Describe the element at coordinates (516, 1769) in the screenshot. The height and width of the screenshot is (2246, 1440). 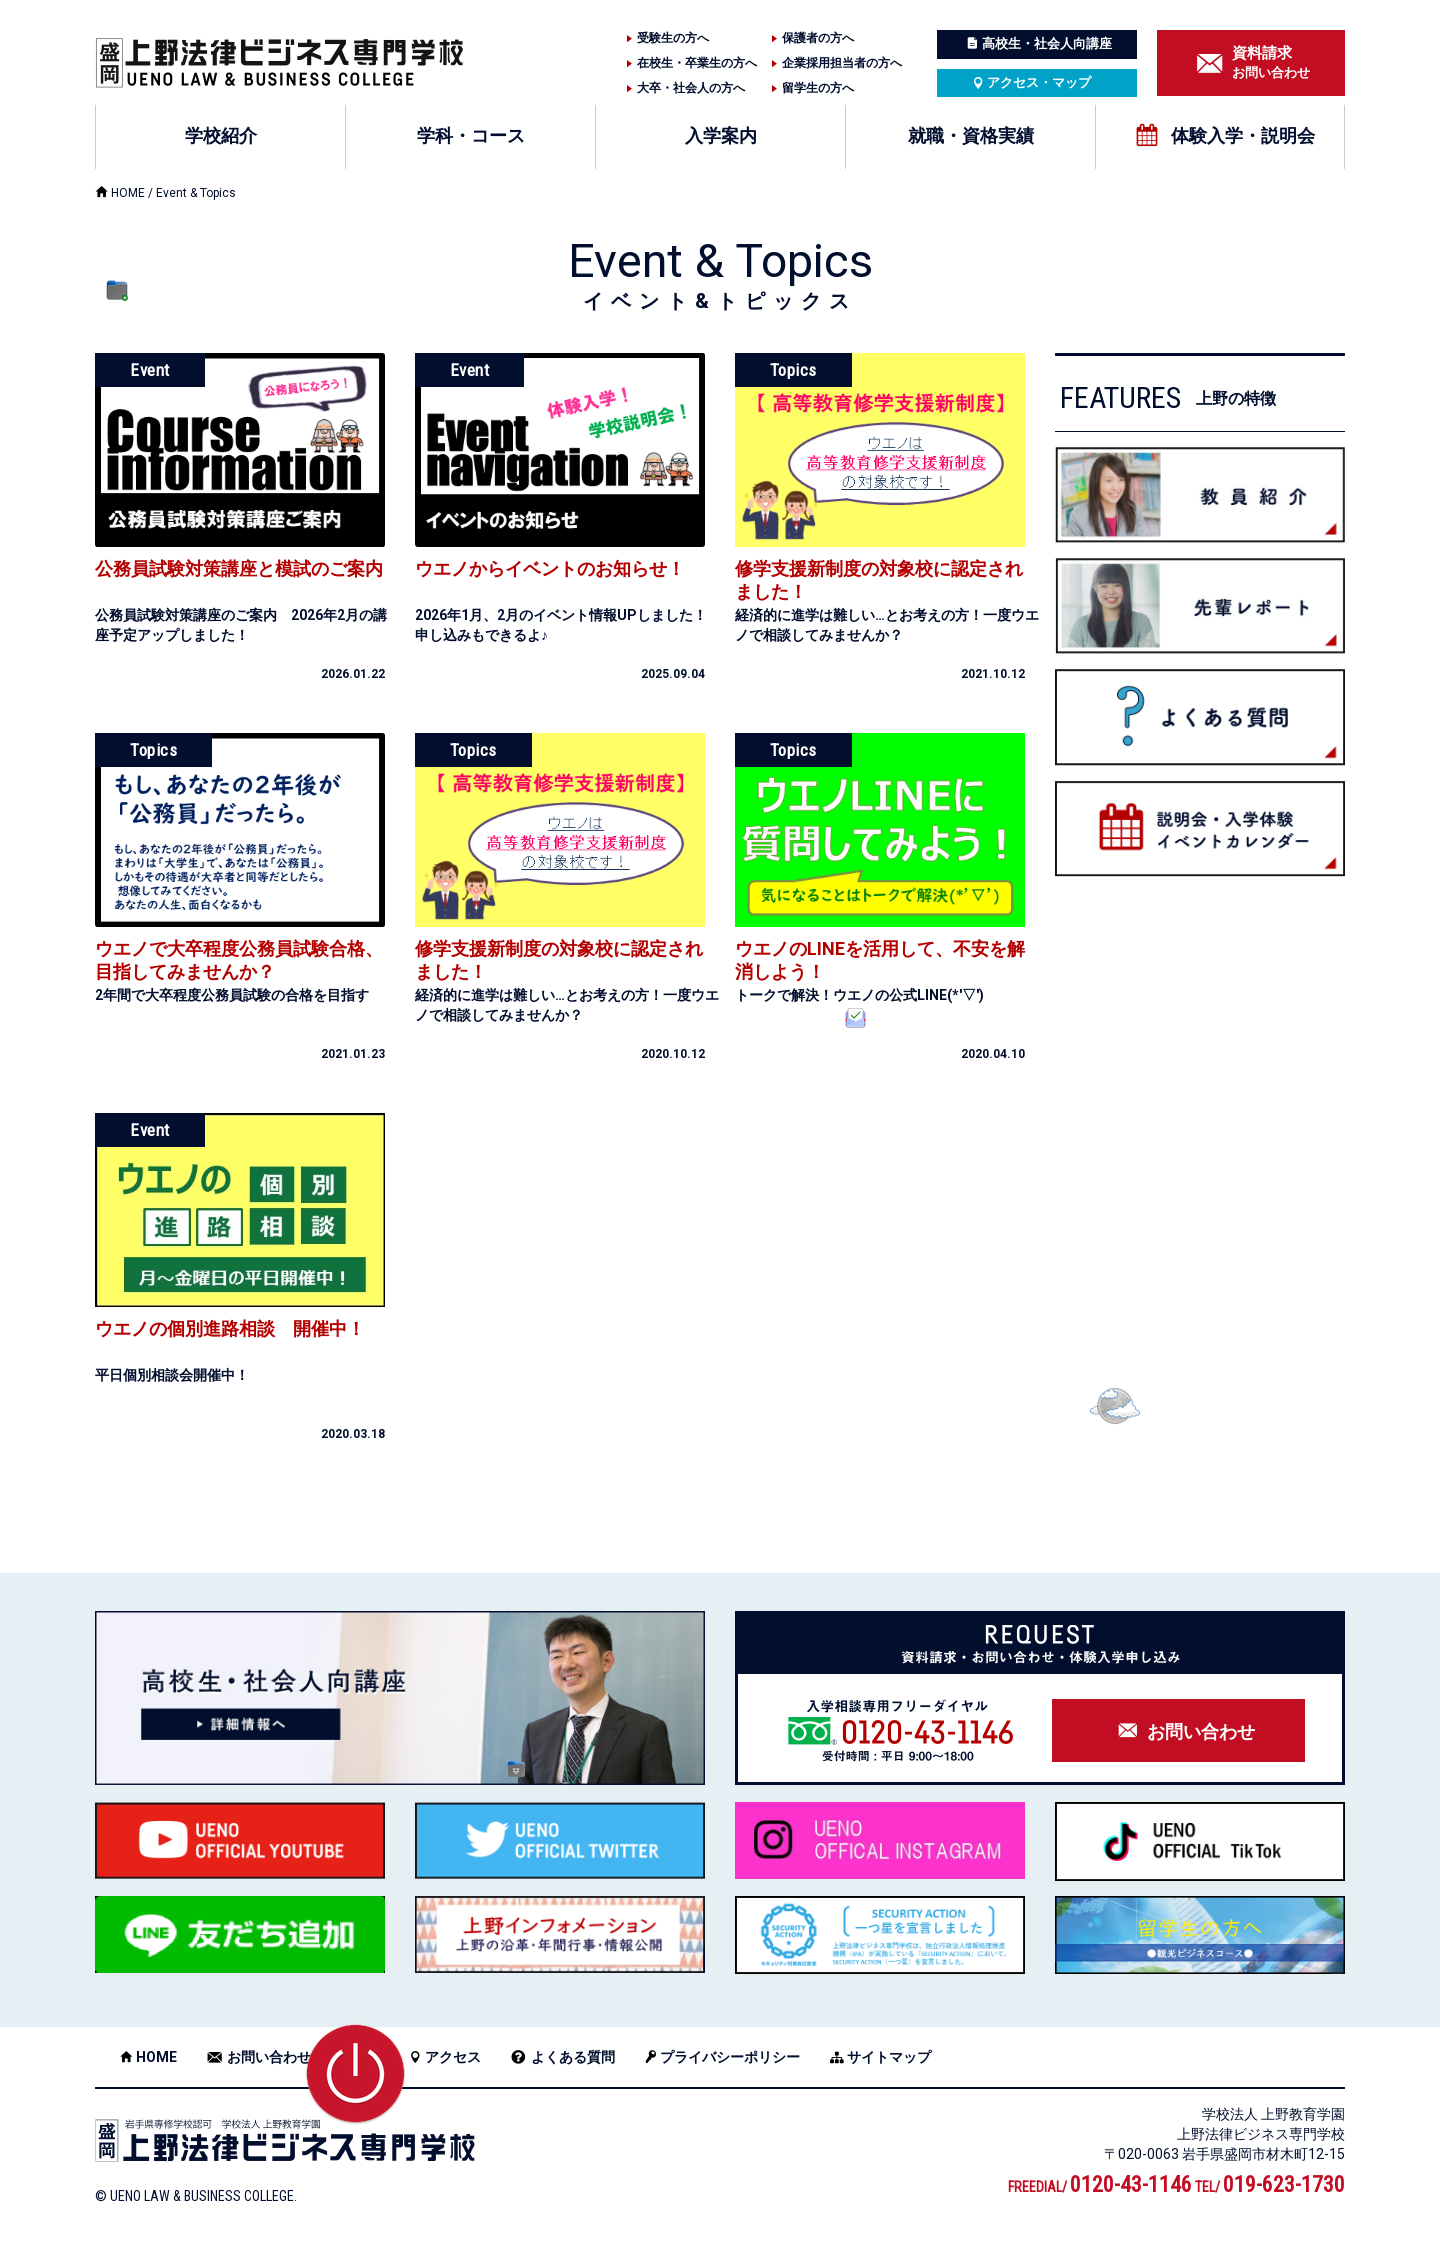
I see `open your Dropbox folder` at that location.